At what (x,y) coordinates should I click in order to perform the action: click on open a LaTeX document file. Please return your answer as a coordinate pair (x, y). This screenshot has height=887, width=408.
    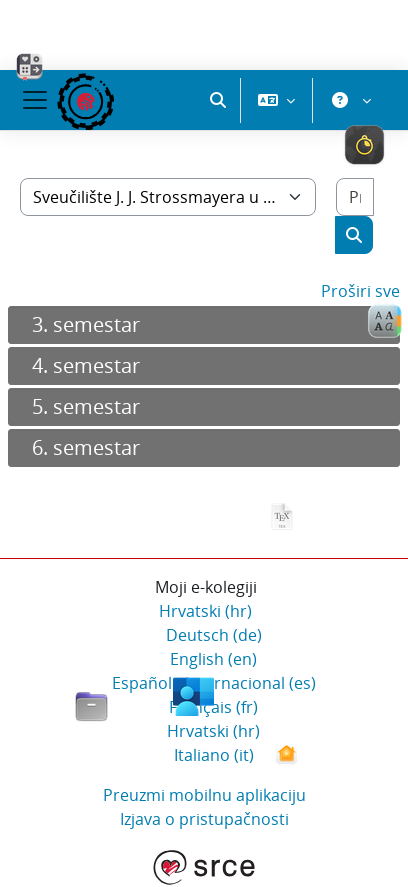
    Looking at the image, I should click on (282, 517).